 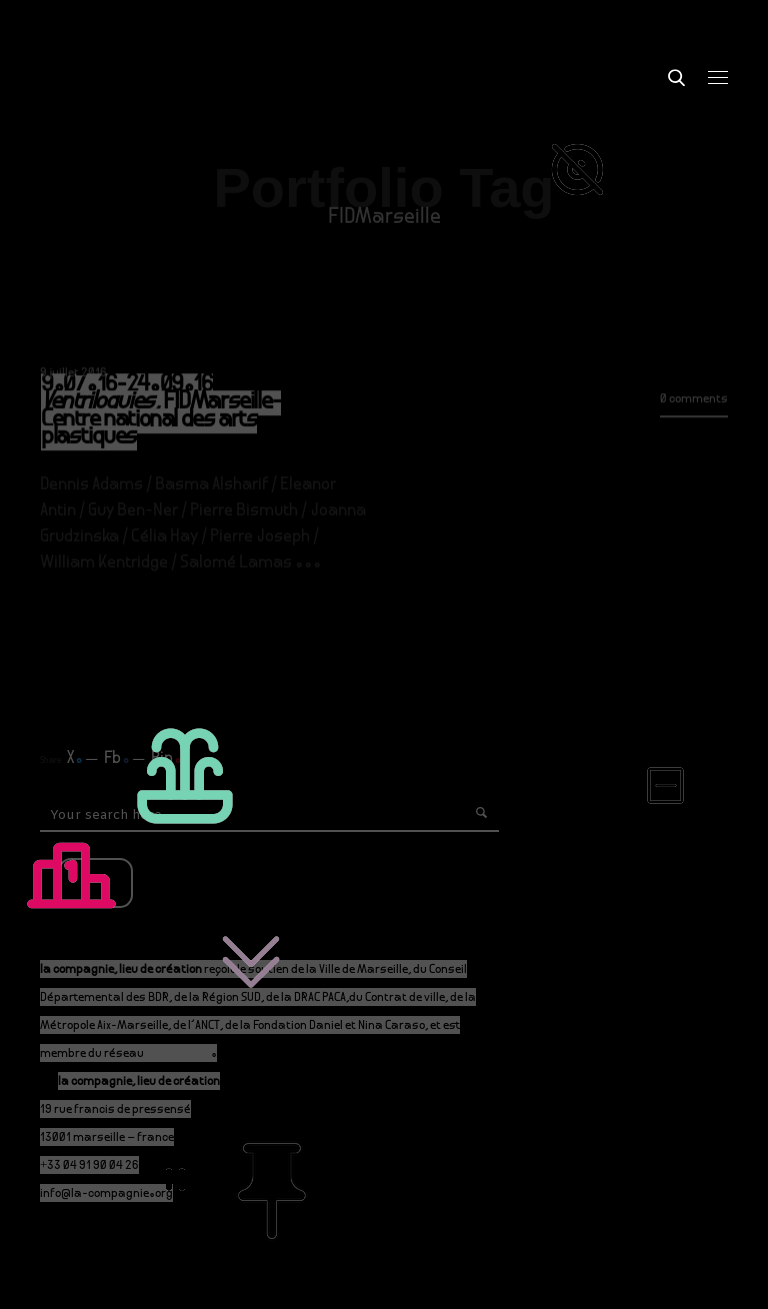 I want to click on locate nearby fountains or water features, so click(x=185, y=776).